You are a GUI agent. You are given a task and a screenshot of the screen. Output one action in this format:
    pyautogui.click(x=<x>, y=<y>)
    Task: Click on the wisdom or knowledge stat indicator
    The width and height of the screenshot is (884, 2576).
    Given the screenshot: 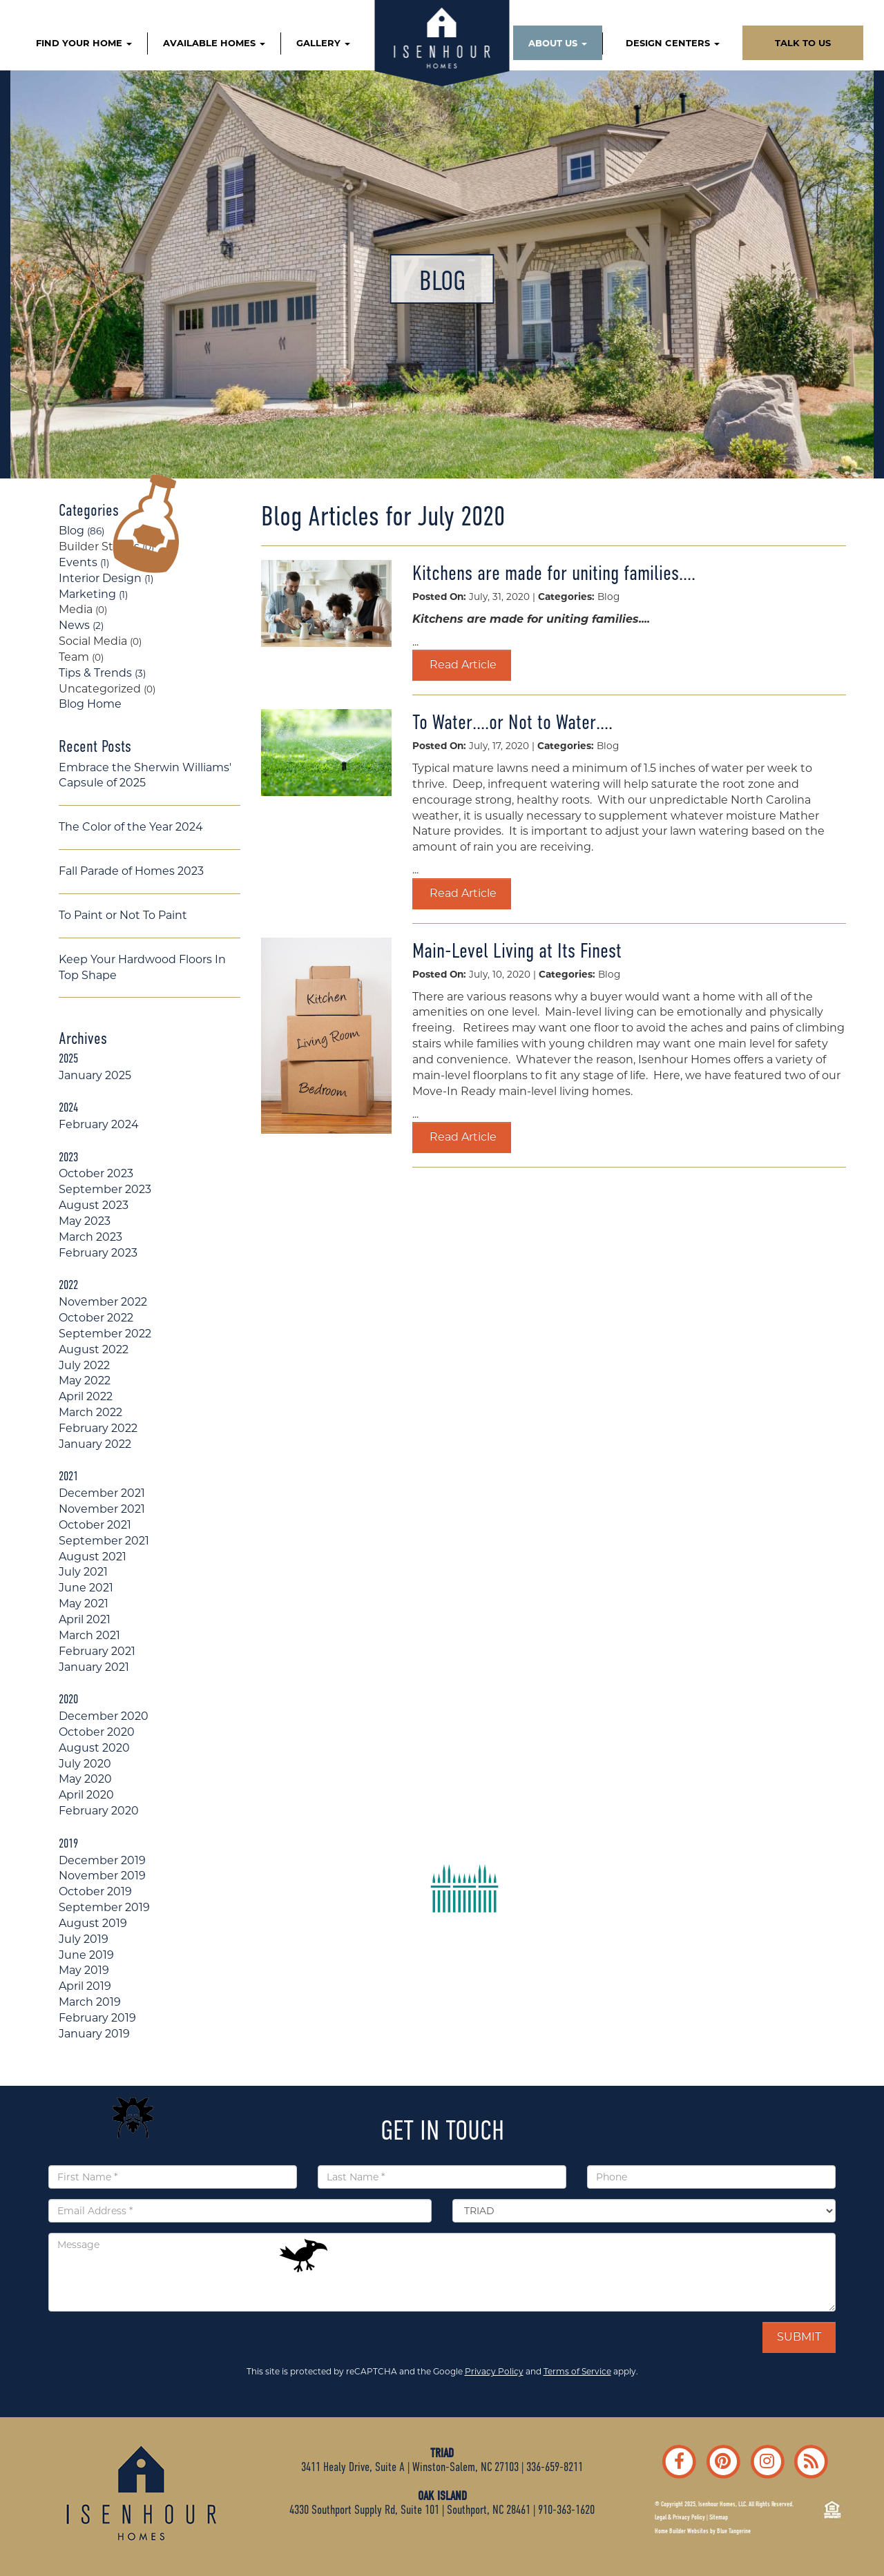 What is the action you would take?
    pyautogui.click(x=133, y=2118)
    